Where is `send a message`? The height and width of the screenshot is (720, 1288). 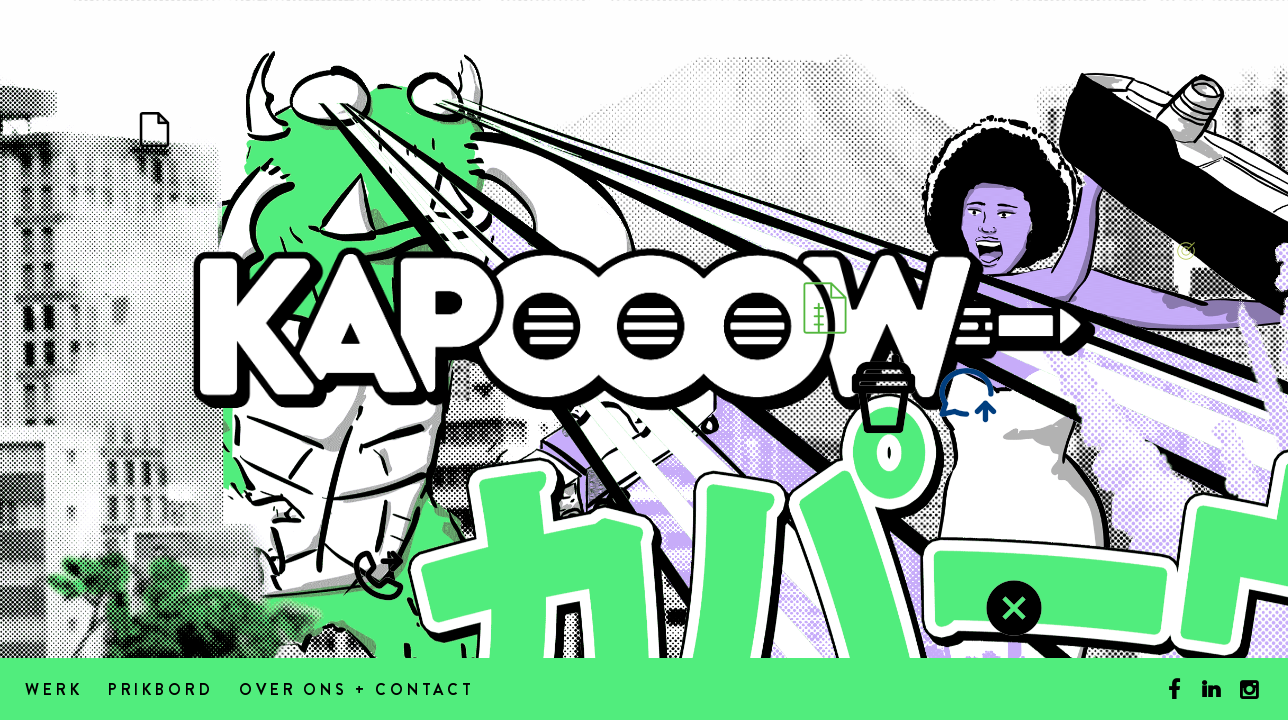
send a message is located at coordinates (966, 392).